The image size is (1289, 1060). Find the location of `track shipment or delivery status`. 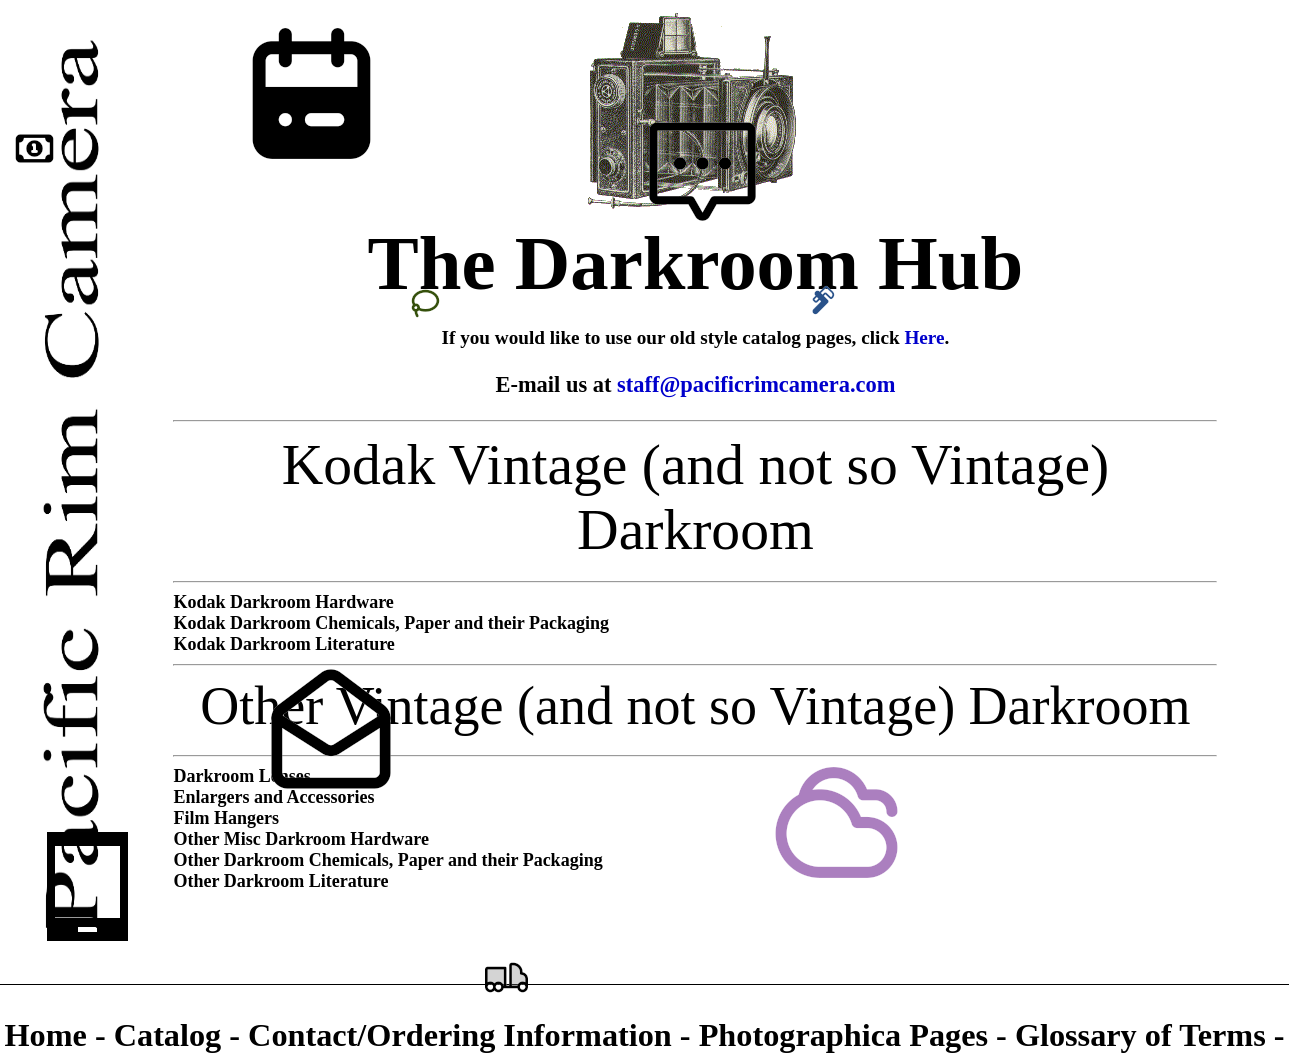

track shipment or delivery status is located at coordinates (506, 977).